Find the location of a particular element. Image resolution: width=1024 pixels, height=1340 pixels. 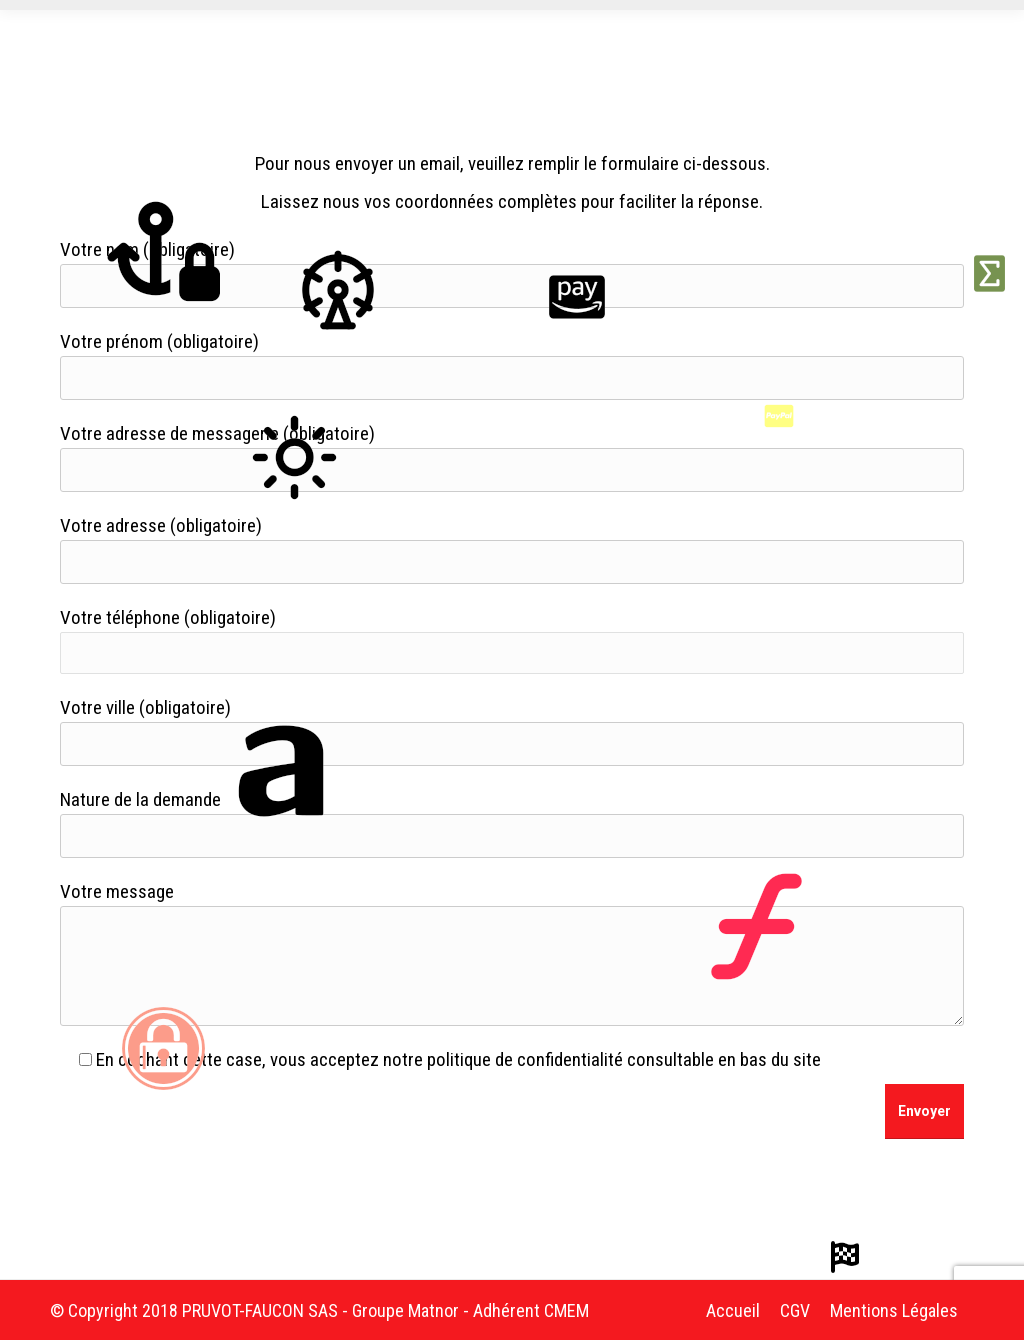

lock or secure an anchor point is located at coordinates (161, 248).